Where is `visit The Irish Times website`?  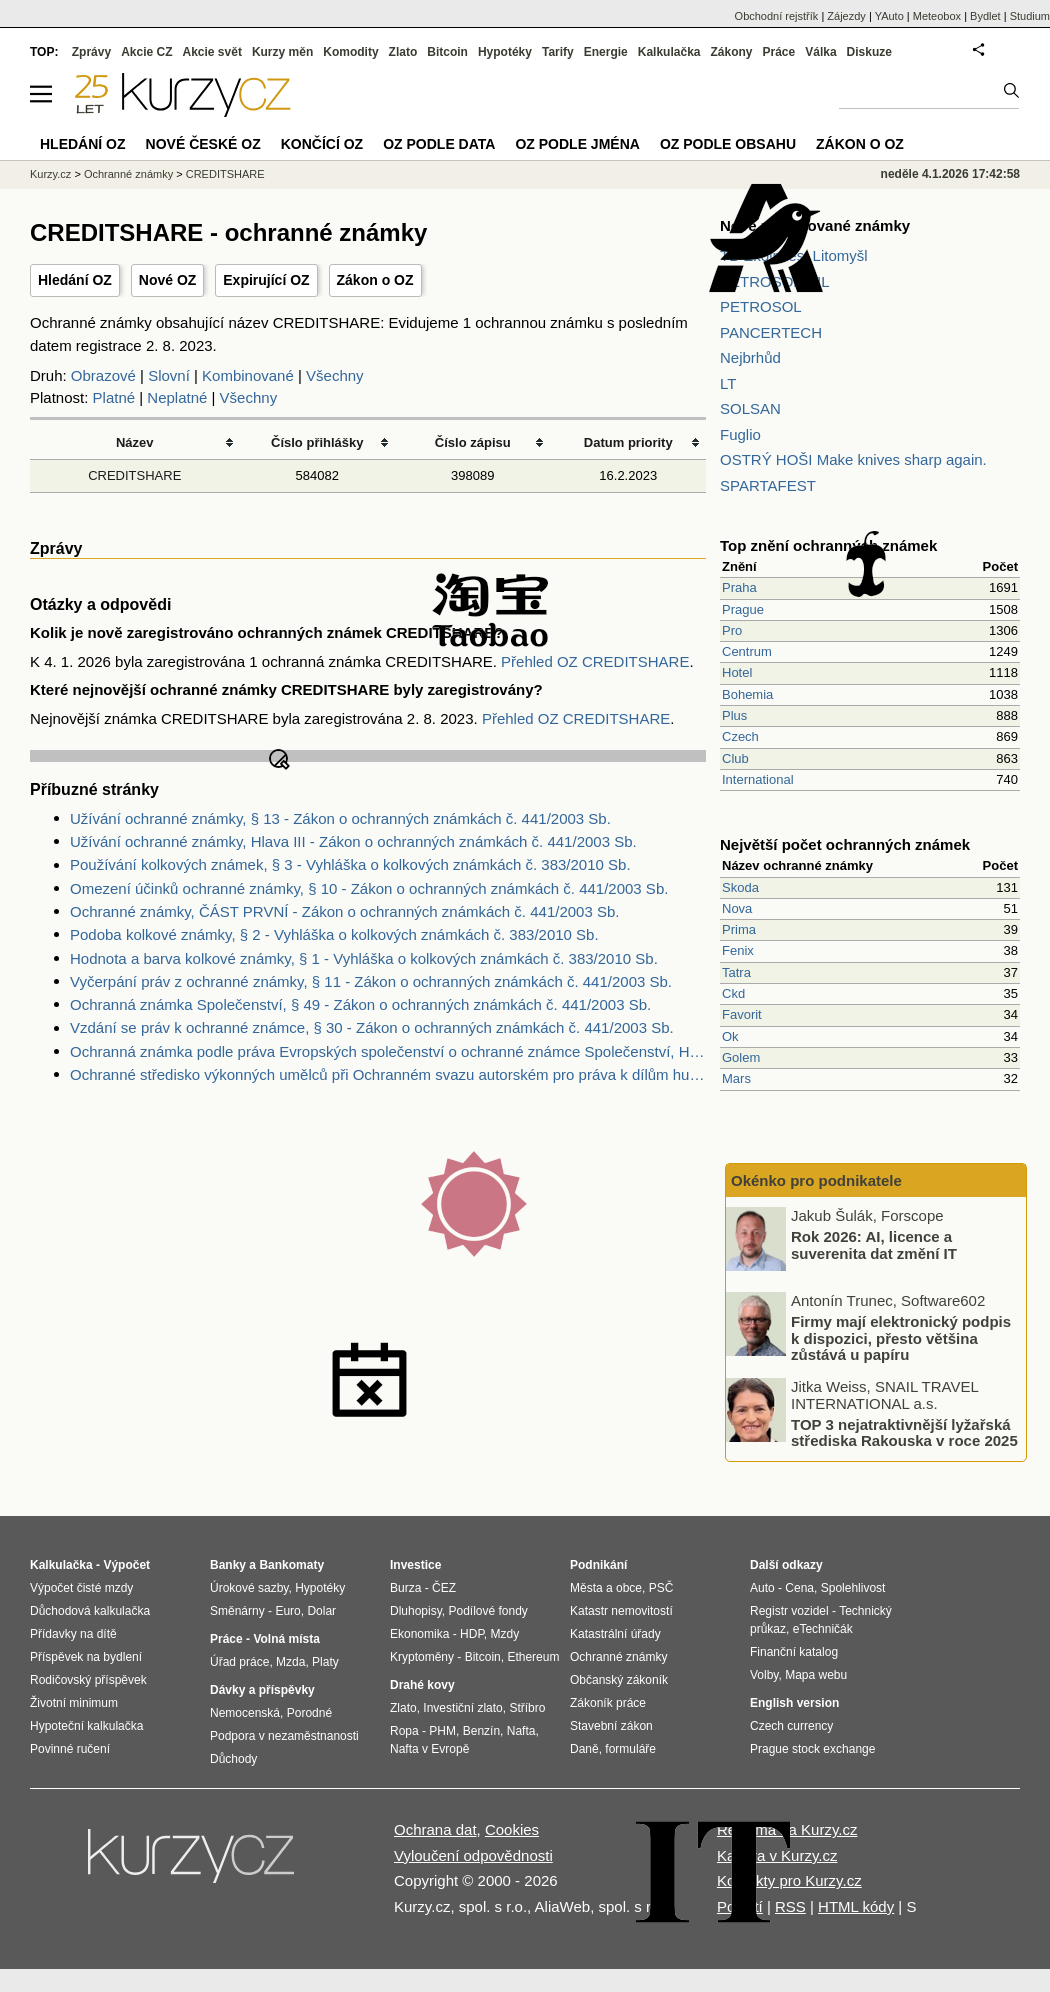
visit The Irish Times website is located at coordinates (713, 1872).